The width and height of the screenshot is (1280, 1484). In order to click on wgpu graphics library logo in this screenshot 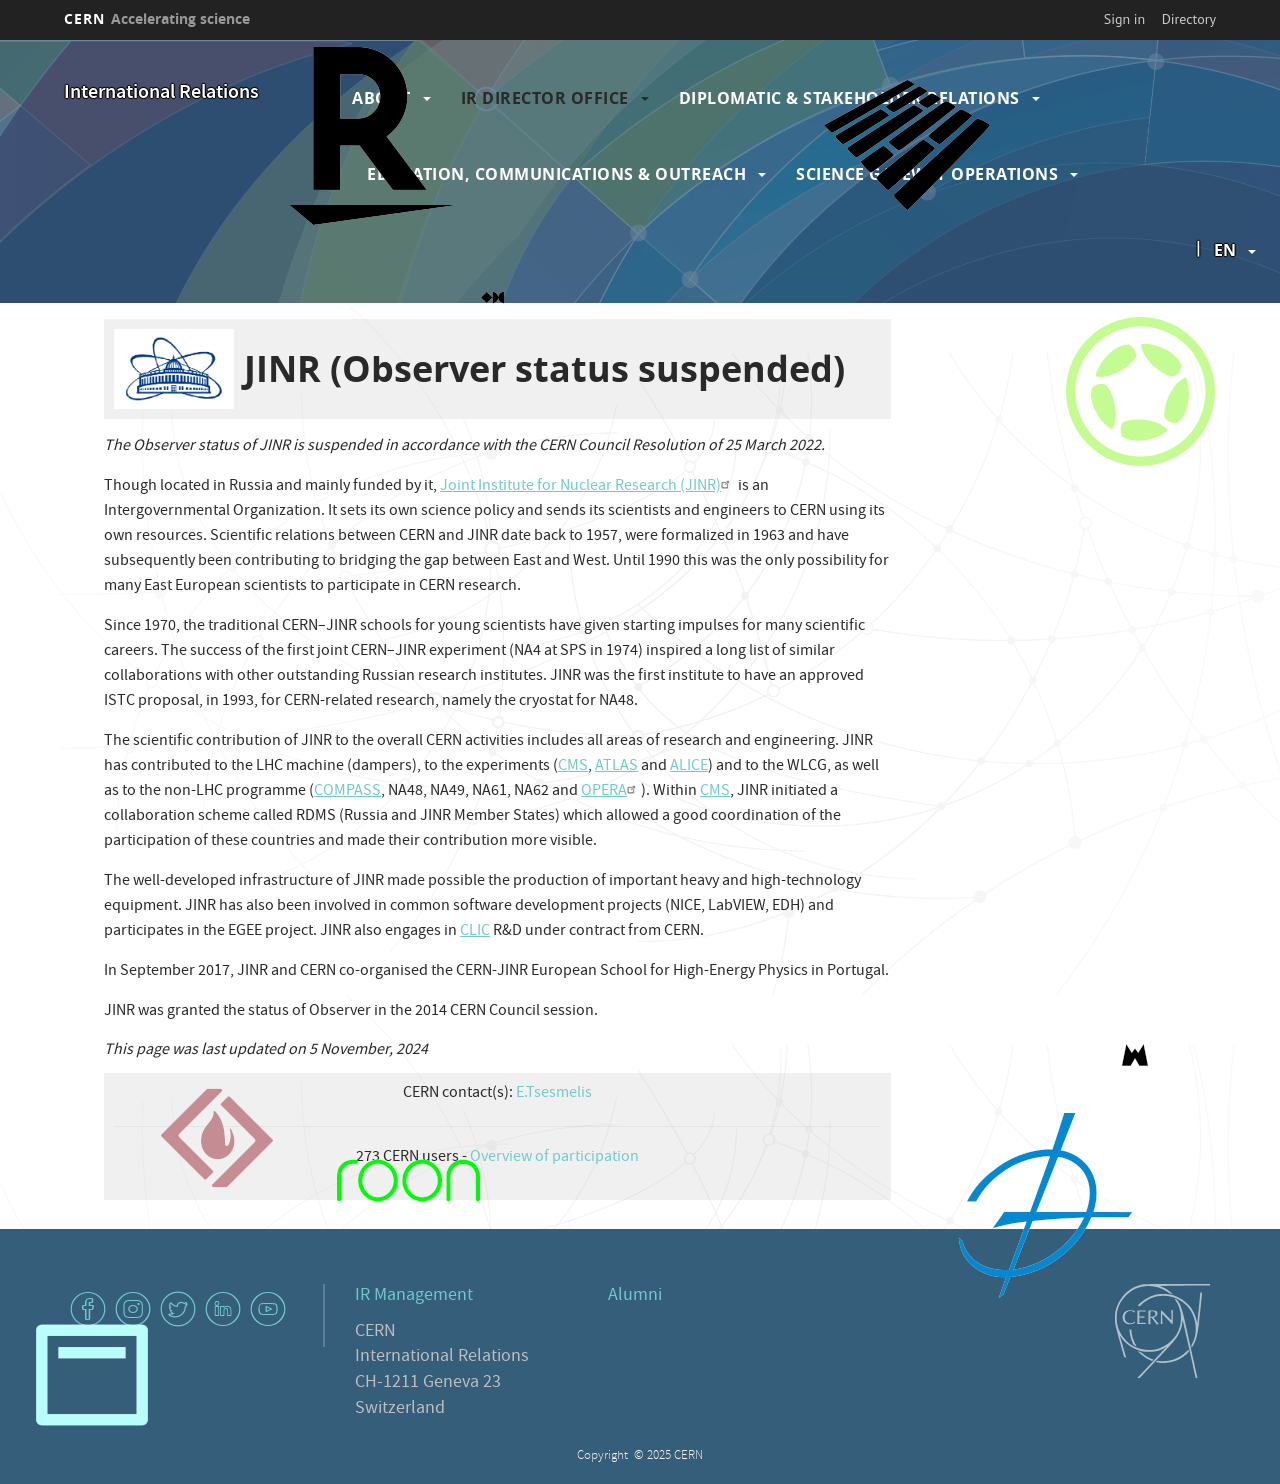, I will do `click(1135, 1055)`.